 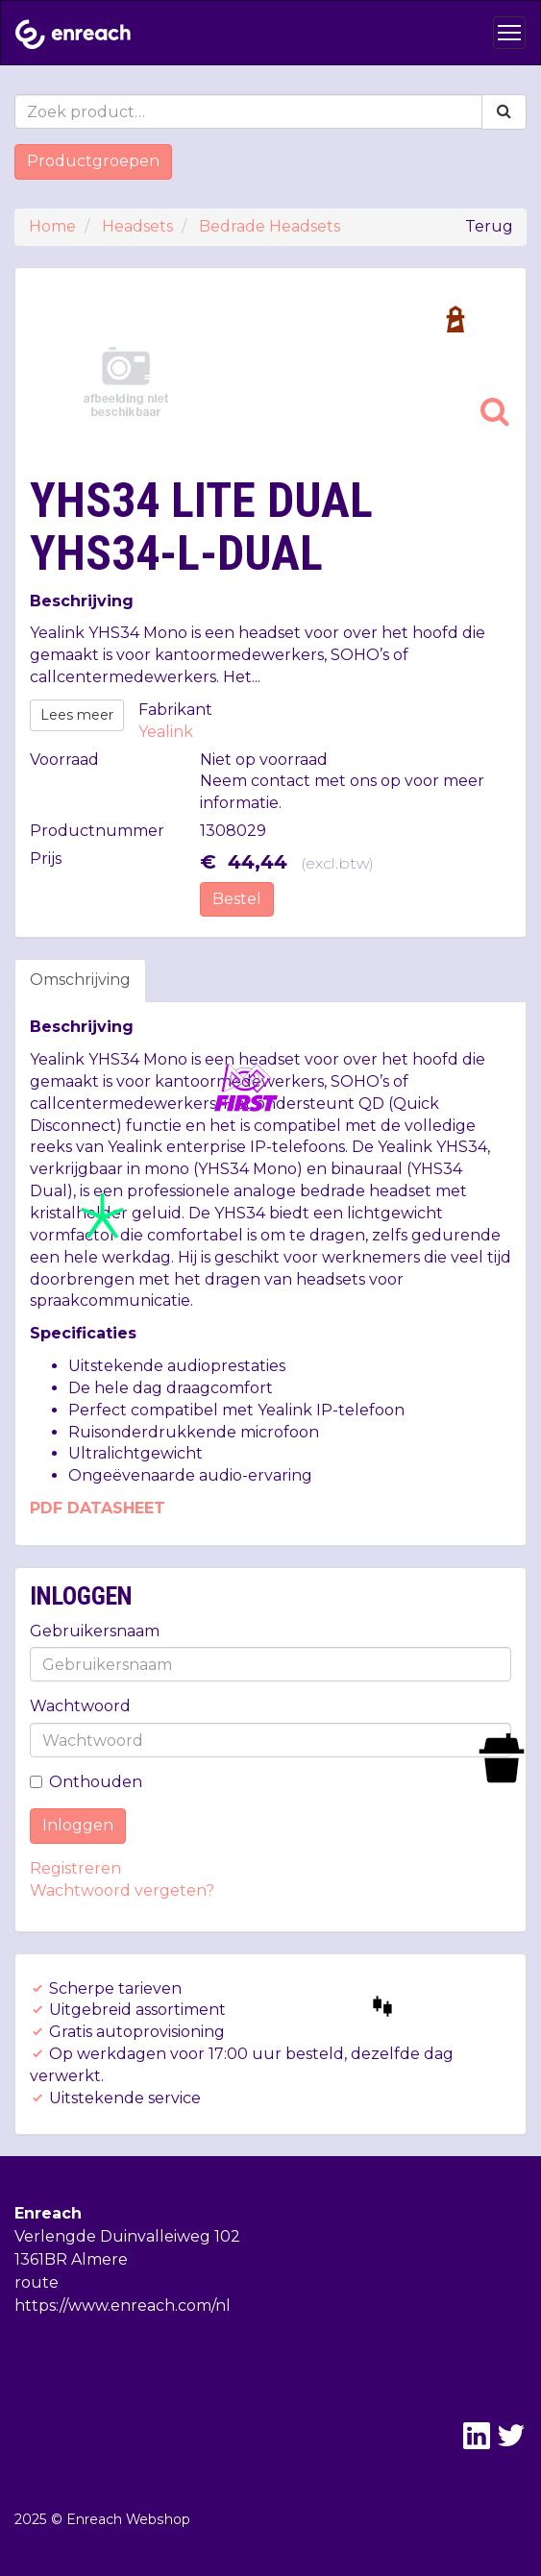 What do you see at coordinates (382, 2006) in the screenshot?
I see `view stock market data` at bounding box center [382, 2006].